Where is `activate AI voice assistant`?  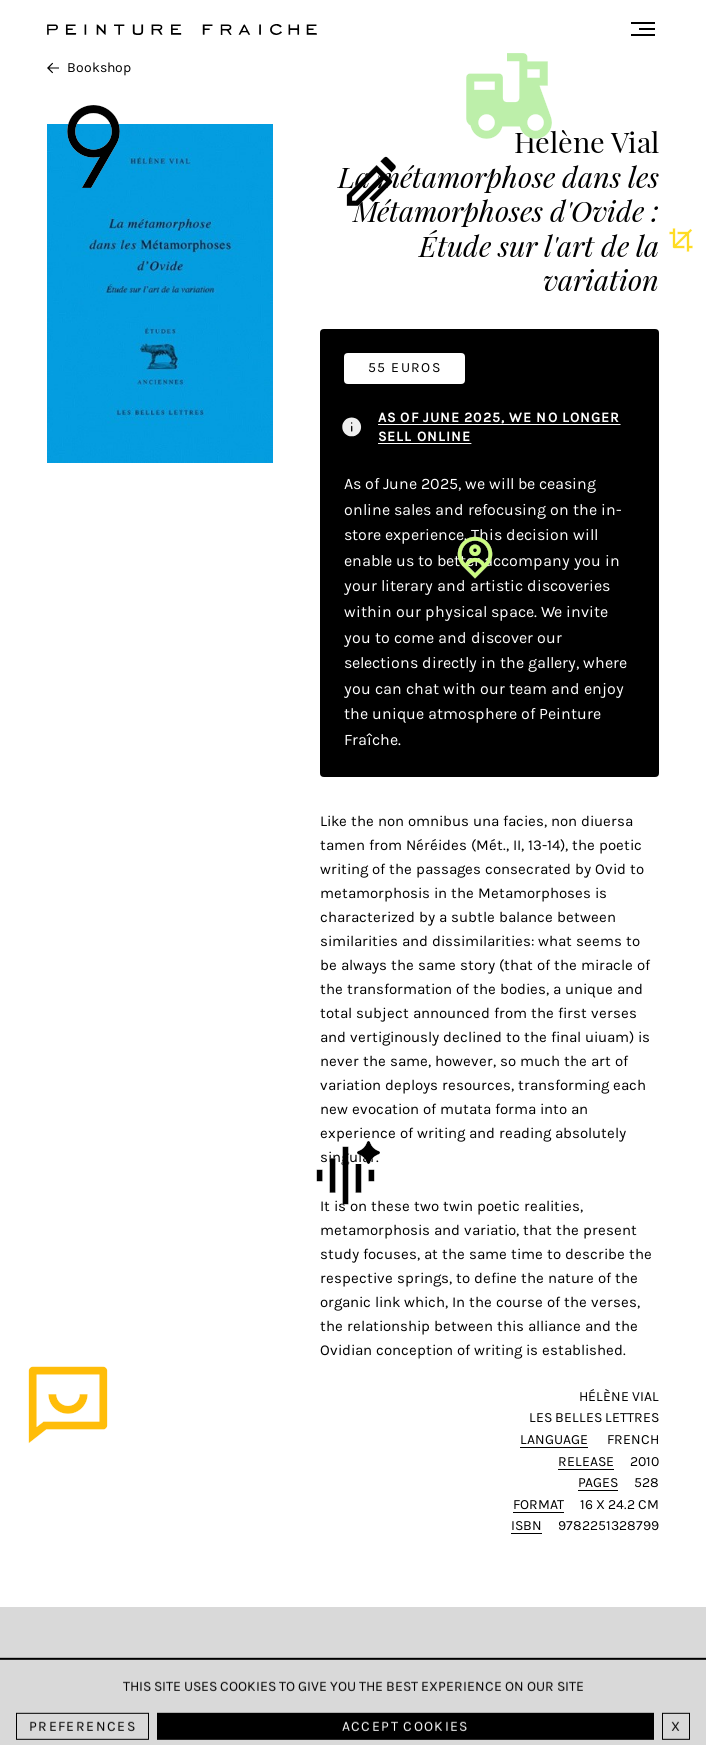 activate AI voice assistant is located at coordinates (345, 1175).